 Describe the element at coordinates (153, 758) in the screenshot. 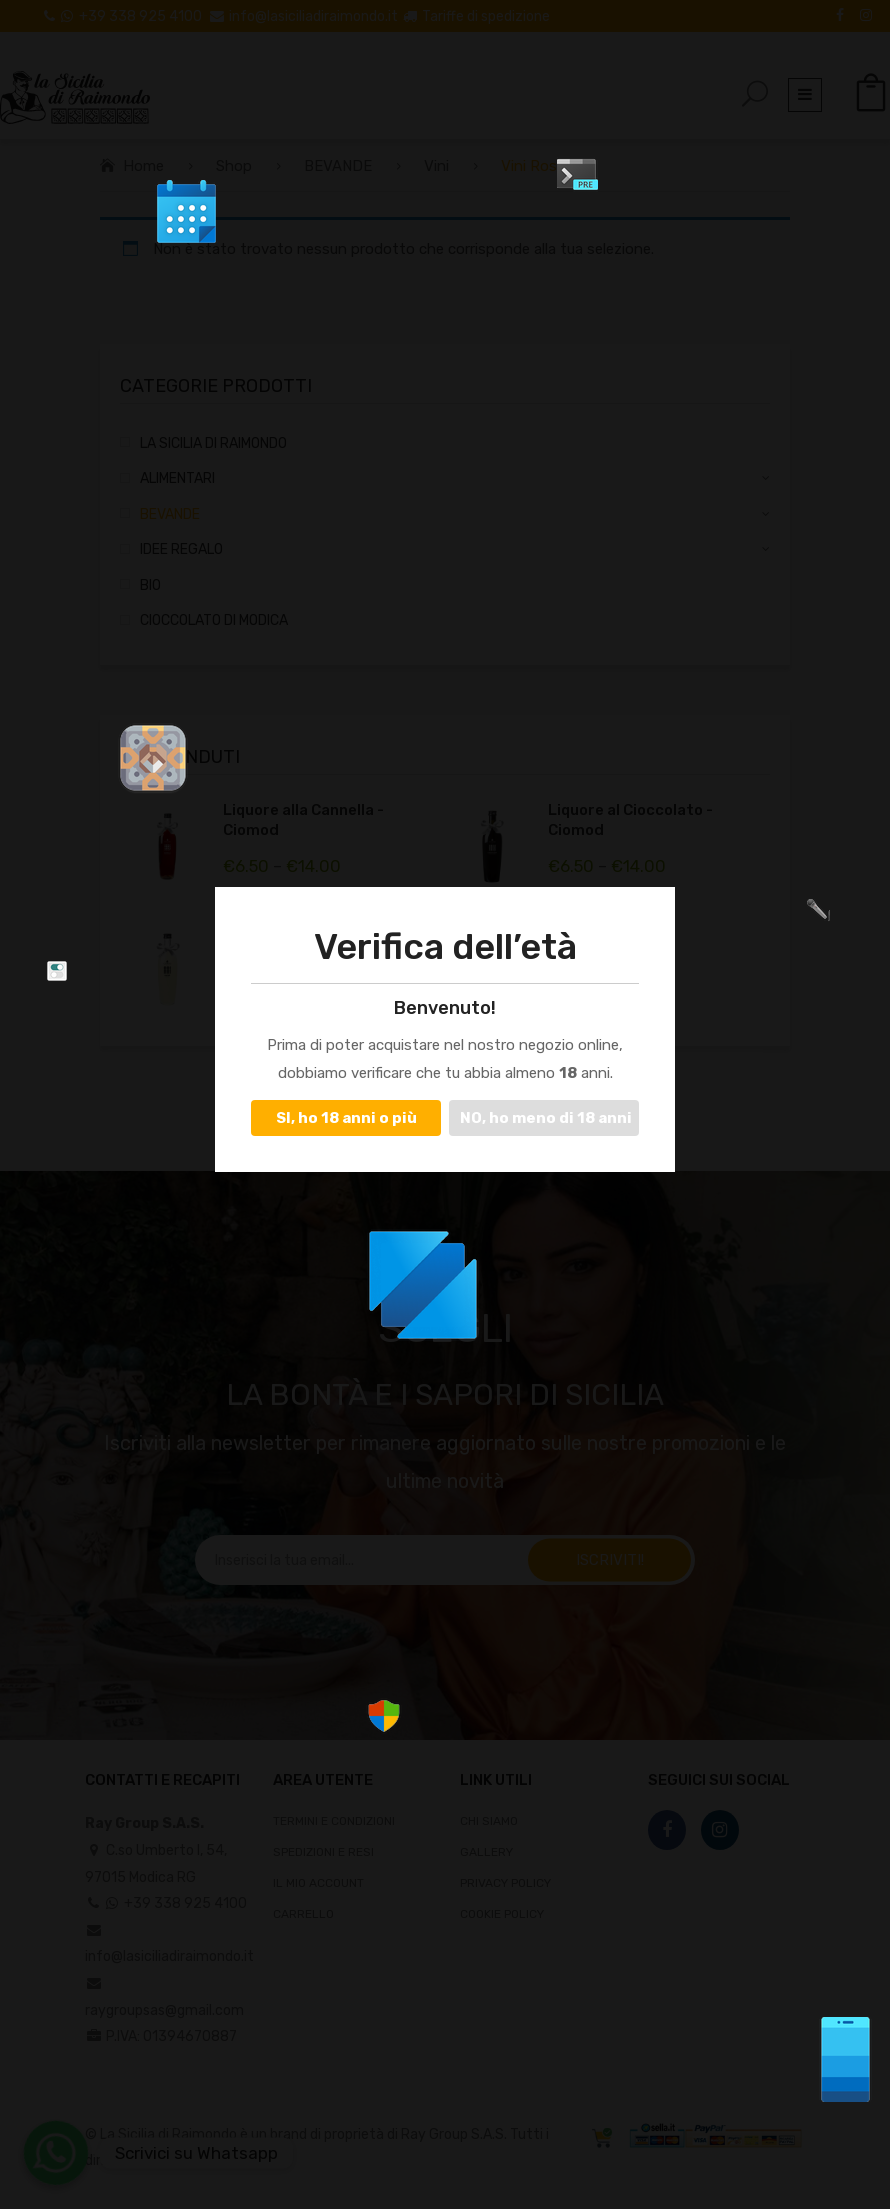

I see `launch mindustry game` at that location.